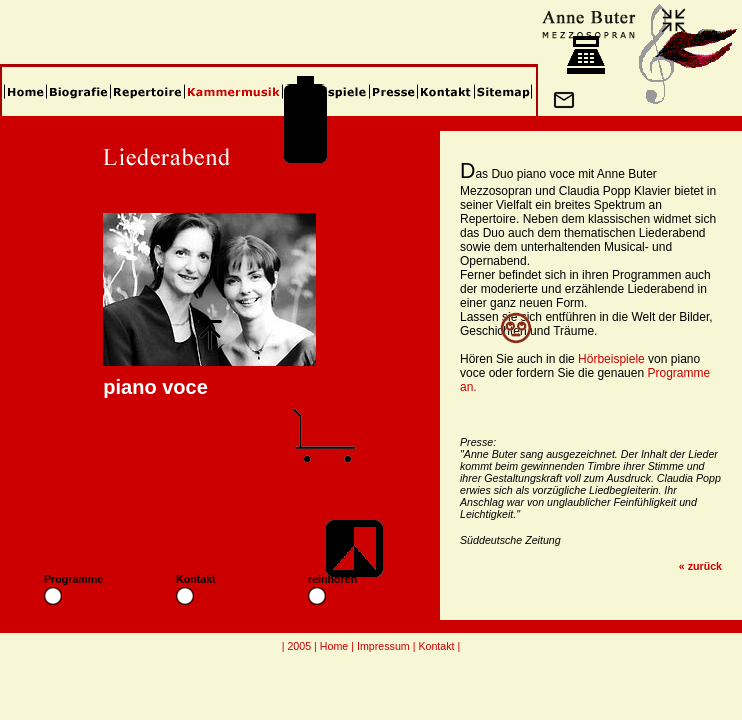 The width and height of the screenshot is (742, 720). I want to click on apply black and white filter to image, so click(354, 548).